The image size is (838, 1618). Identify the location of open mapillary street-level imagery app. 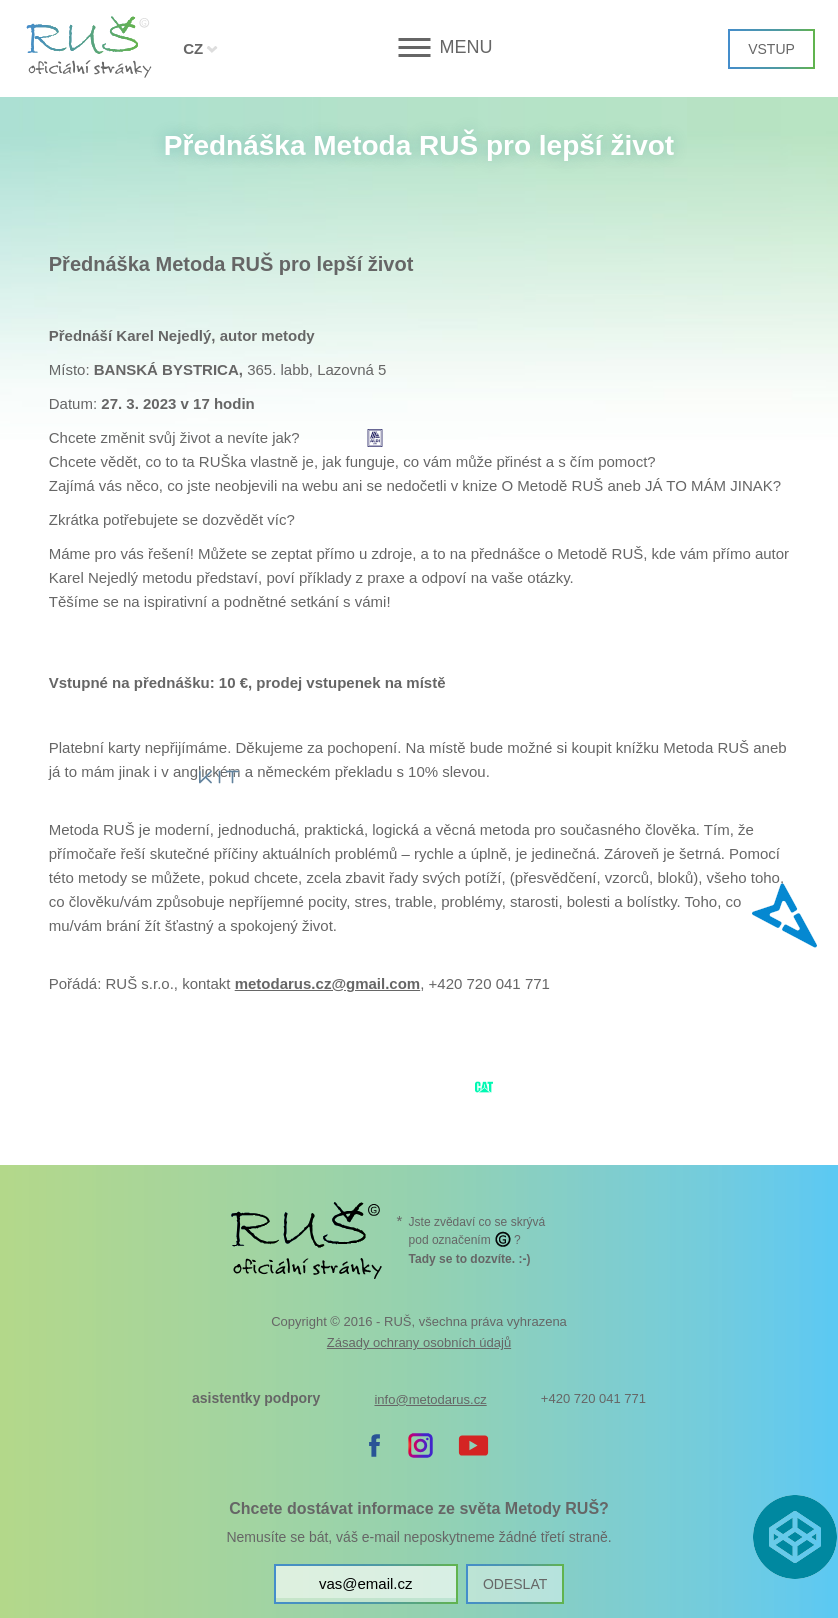
(784, 915).